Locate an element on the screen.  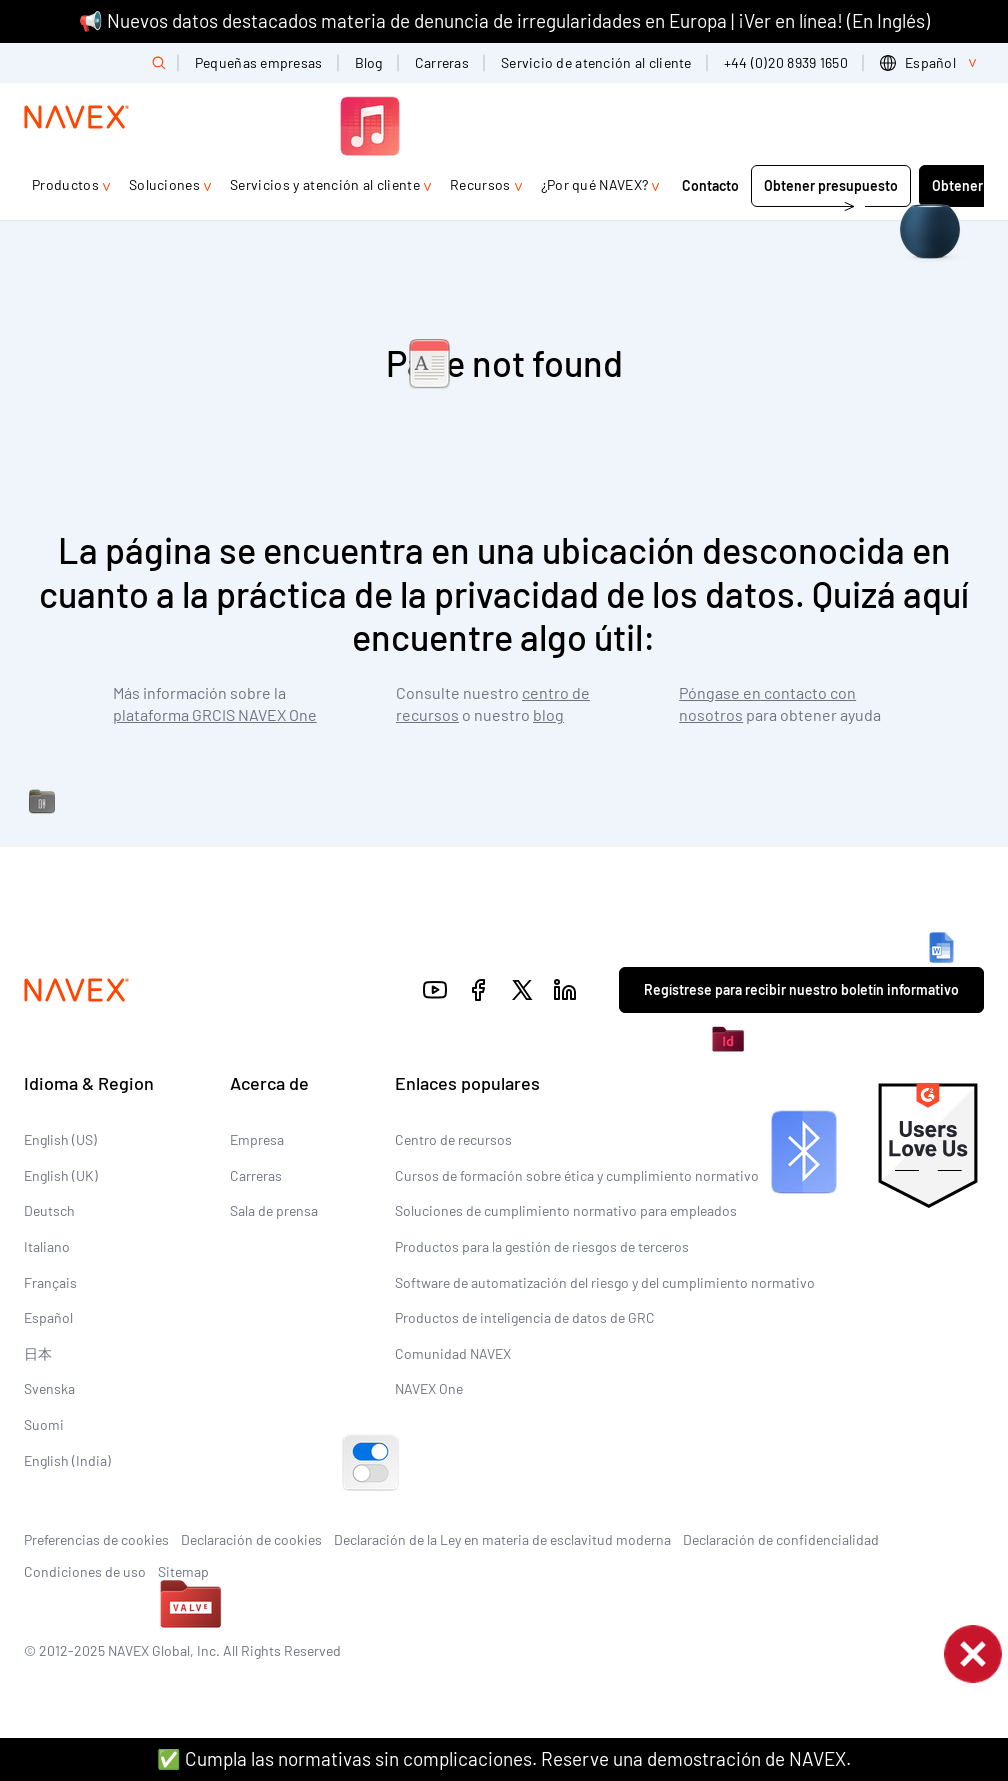
folder containing Adobe InDesign project files is located at coordinates (728, 1040).